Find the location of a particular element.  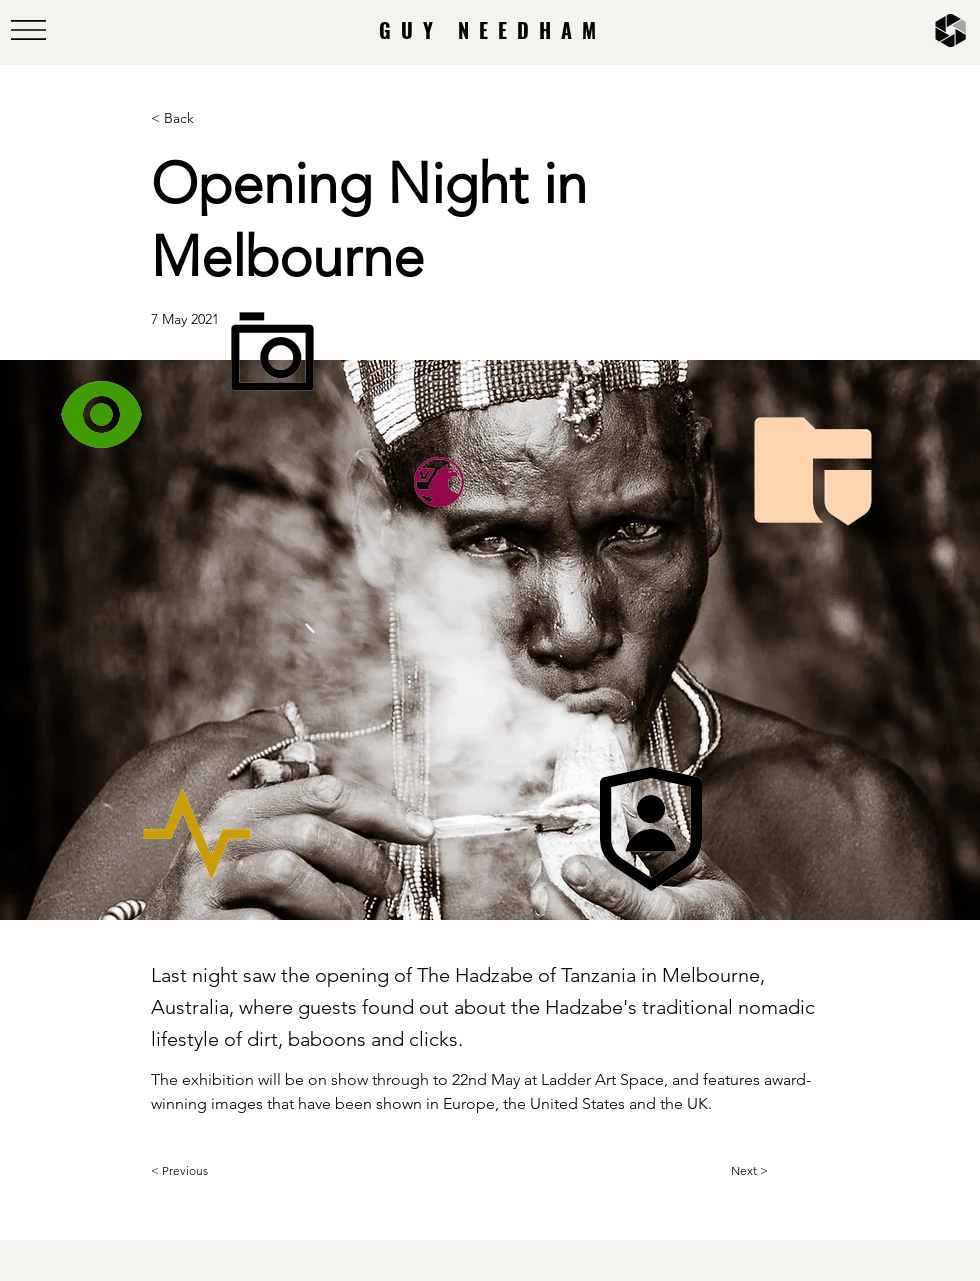

vauxhall motors brand logo is located at coordinates (439, 482).